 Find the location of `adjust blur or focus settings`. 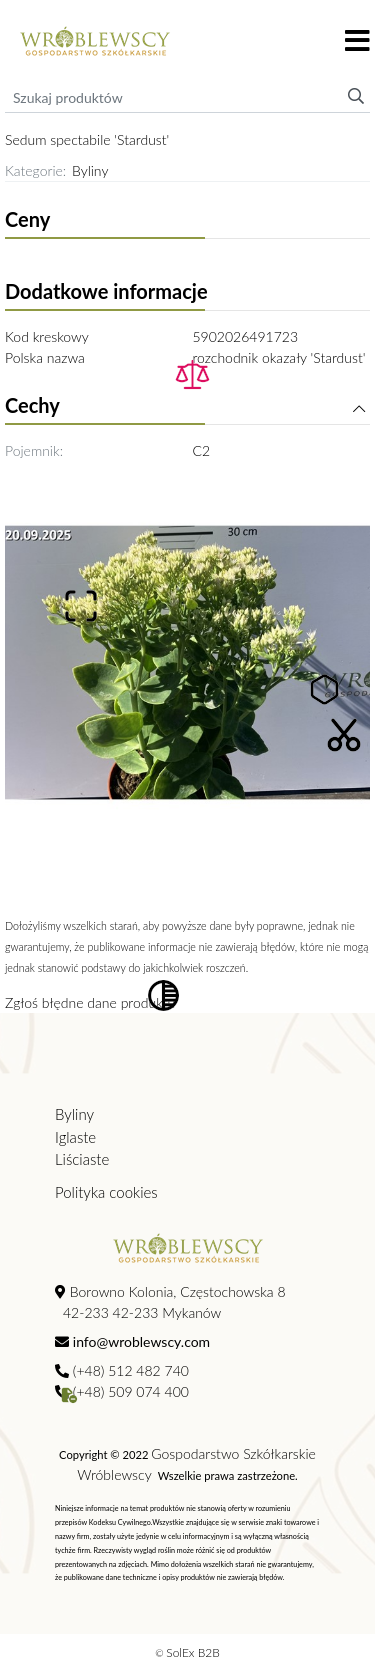

adjust blur or focus settings is located at coordinates (163, 995).